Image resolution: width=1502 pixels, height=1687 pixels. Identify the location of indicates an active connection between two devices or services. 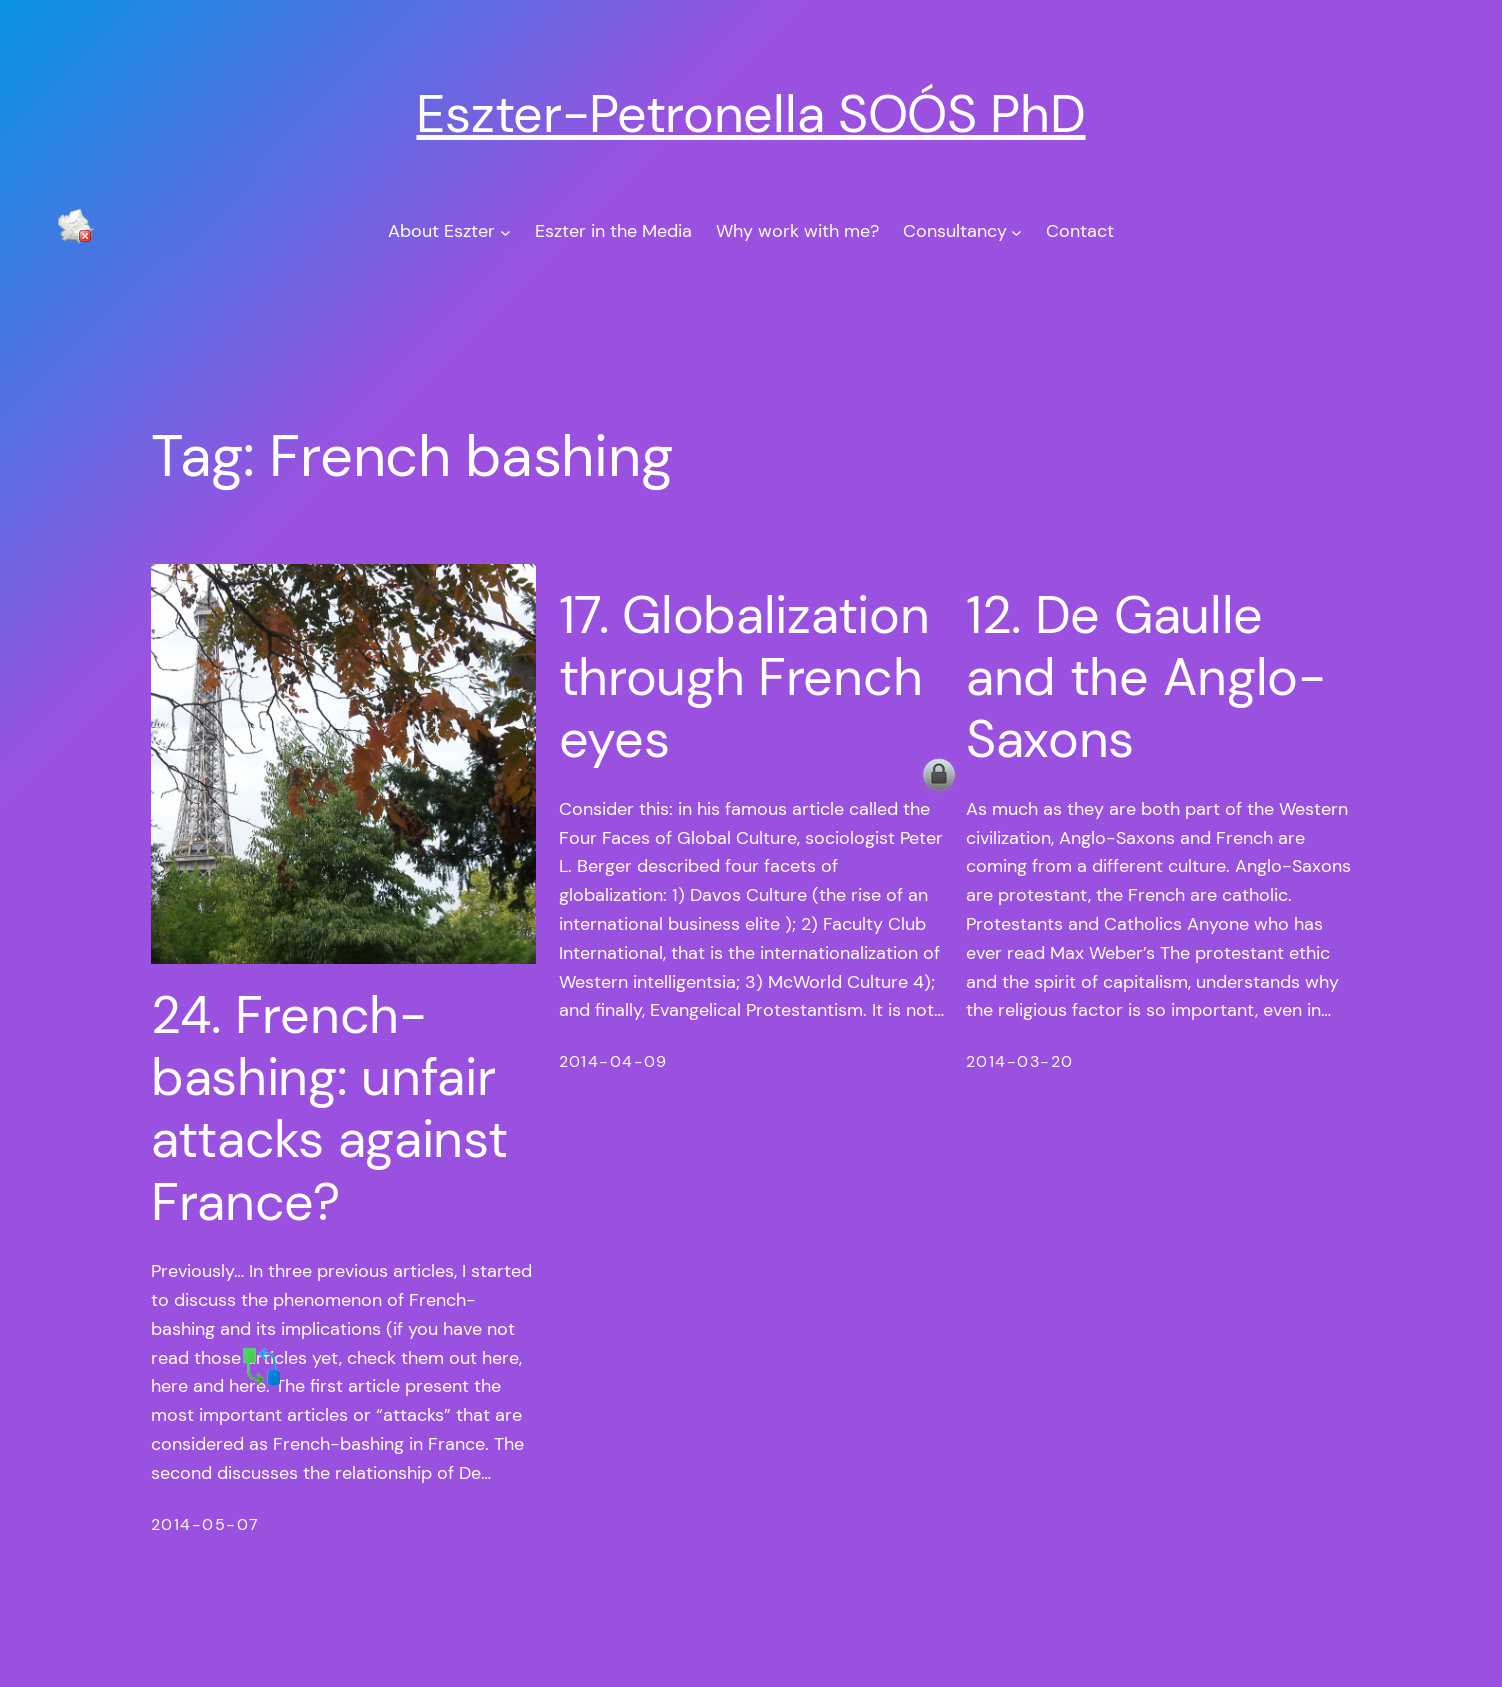
(261, 1366).